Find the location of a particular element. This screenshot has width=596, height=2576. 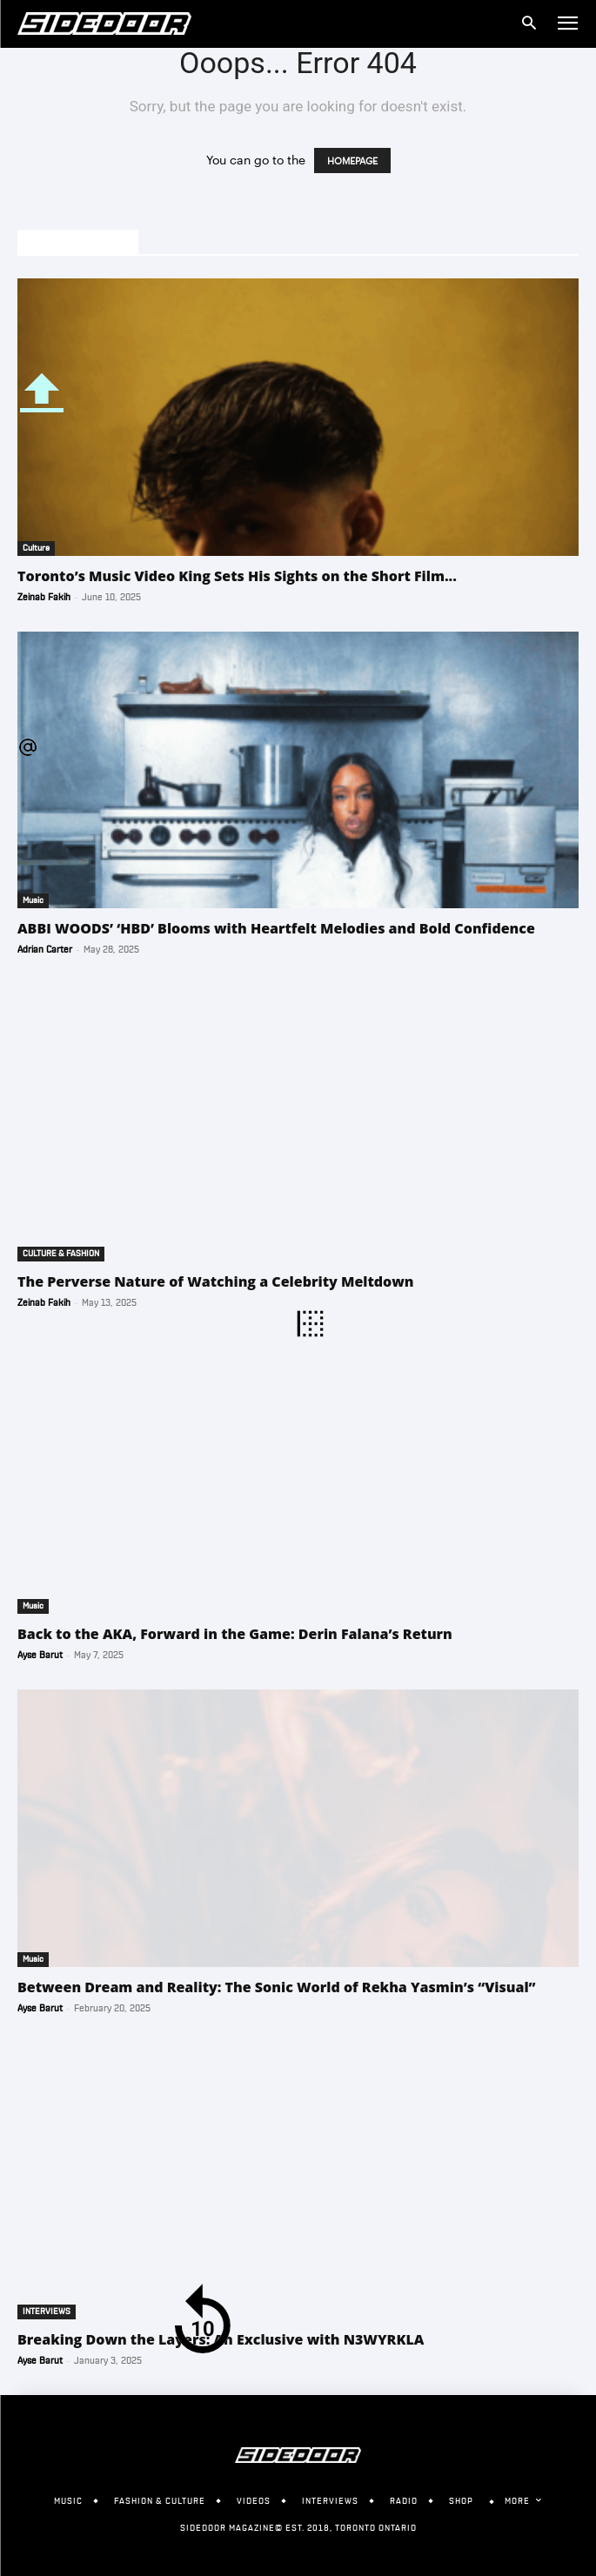

upload a file or document is located at coordinates (42, 391).